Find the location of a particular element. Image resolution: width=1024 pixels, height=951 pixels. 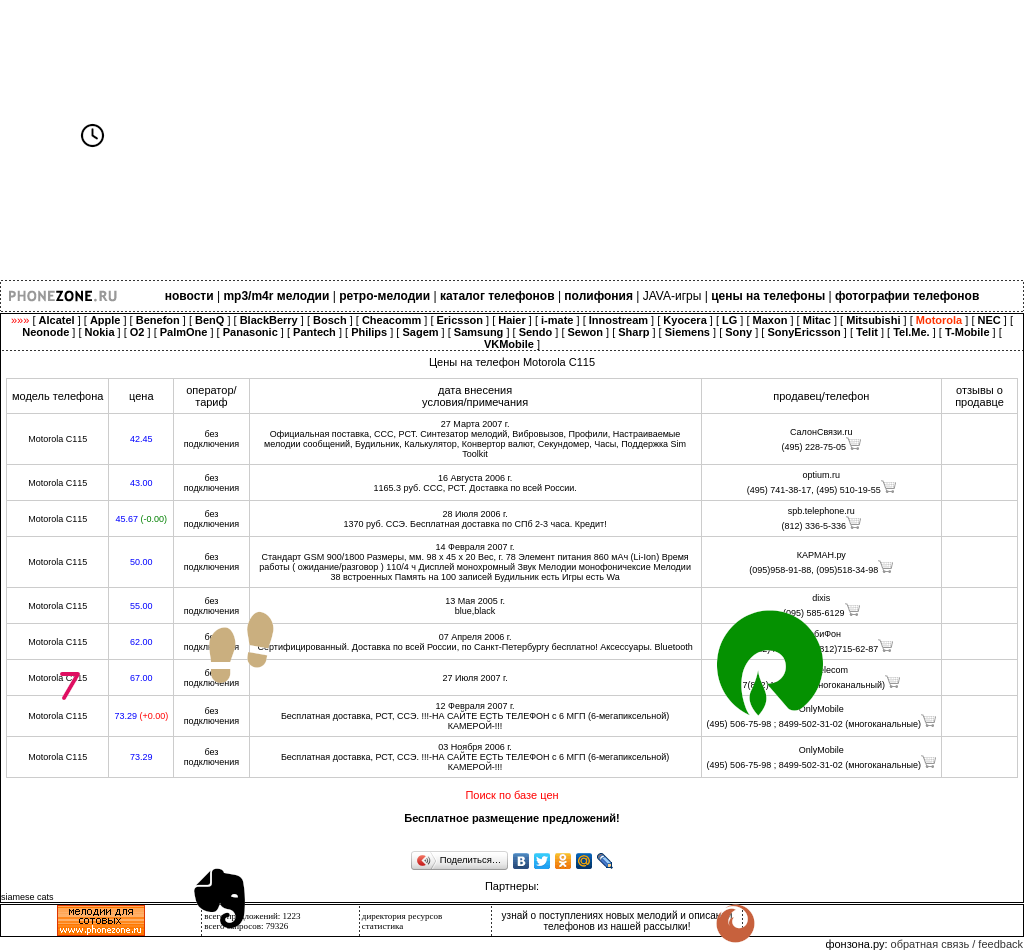

view time or check the clock is located at coordinates (92, 135).